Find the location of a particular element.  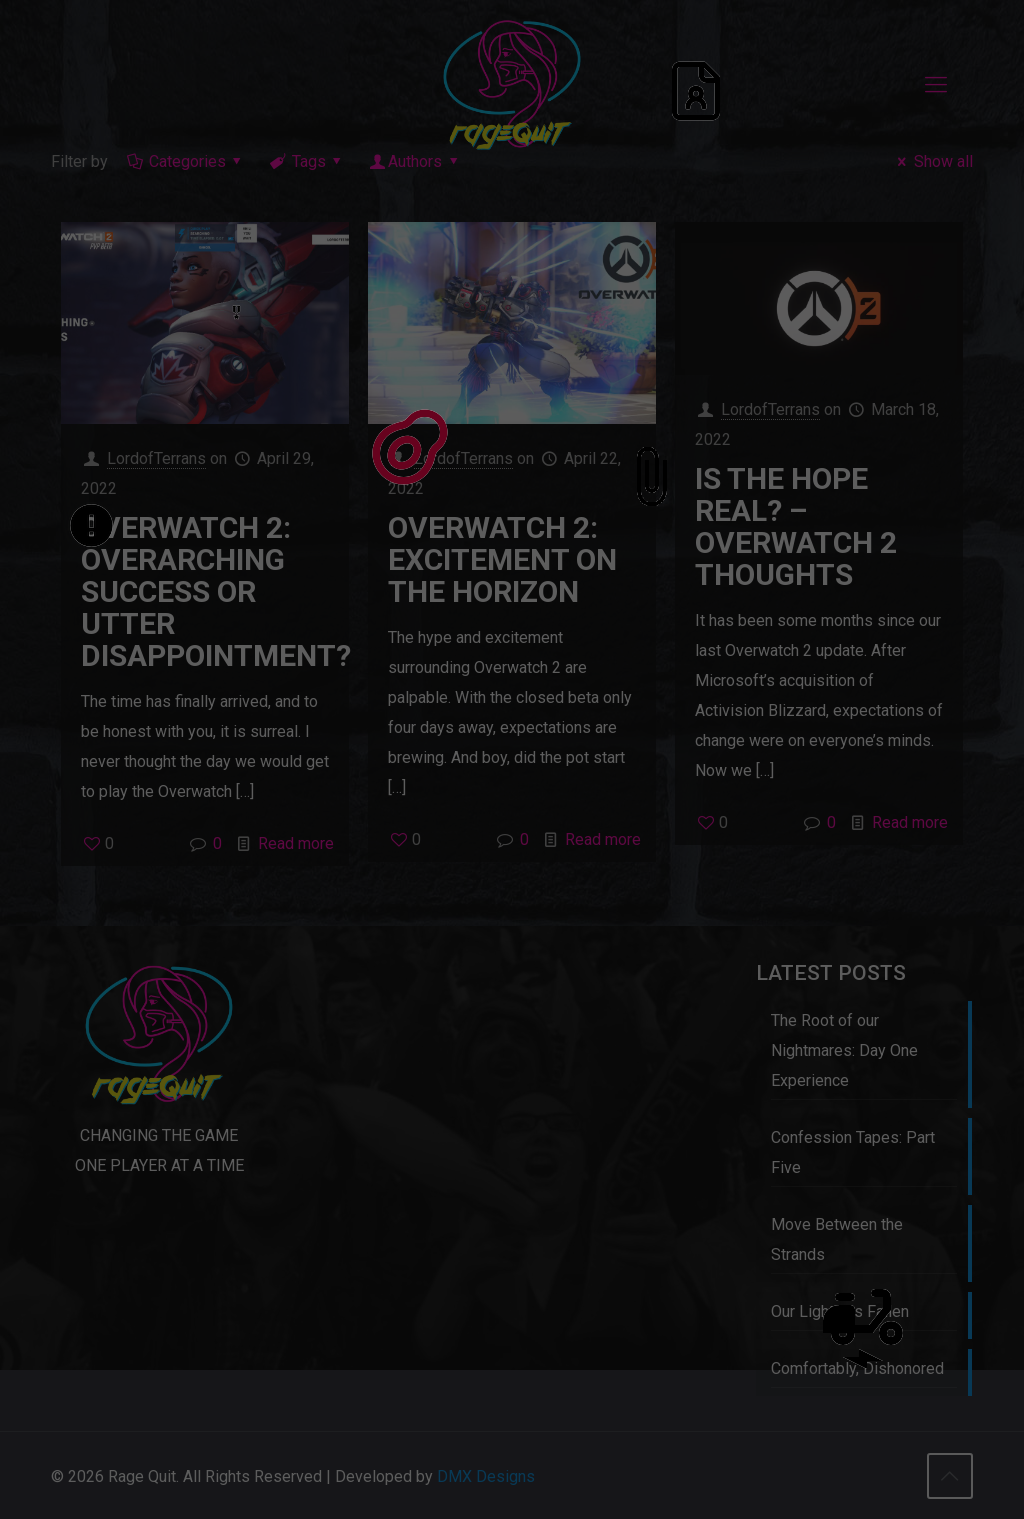

select avocado as a food preference or ingredient is located at coordinates (410, 447).